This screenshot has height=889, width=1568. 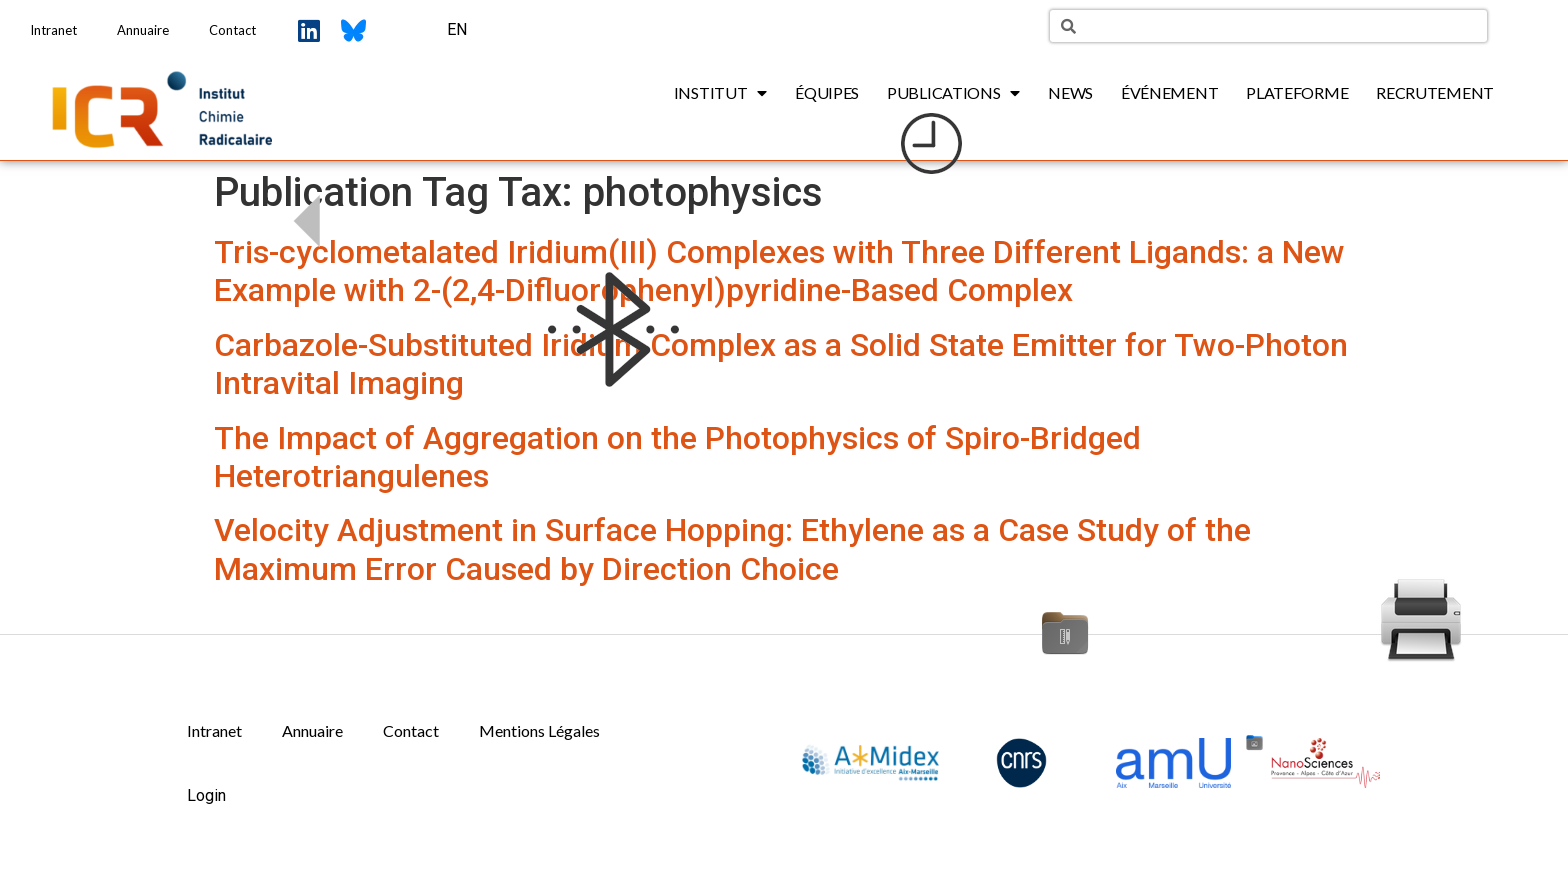 What do you see at coordinates (613, 329) in the screenshot?
I see `bluetooth is enabled and active` at bounding box center [613, 329].